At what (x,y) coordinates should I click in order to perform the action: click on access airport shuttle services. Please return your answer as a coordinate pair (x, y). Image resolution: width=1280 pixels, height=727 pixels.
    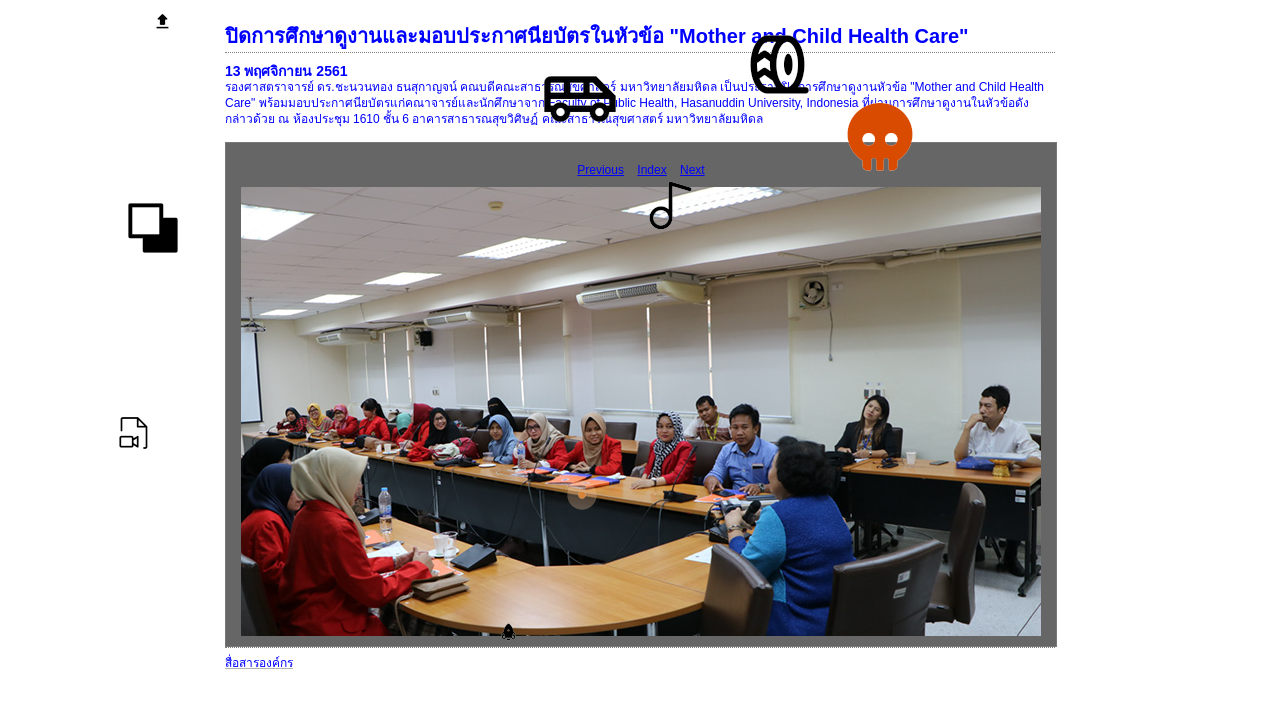
    Looking at the image, I should click on (580, 99).